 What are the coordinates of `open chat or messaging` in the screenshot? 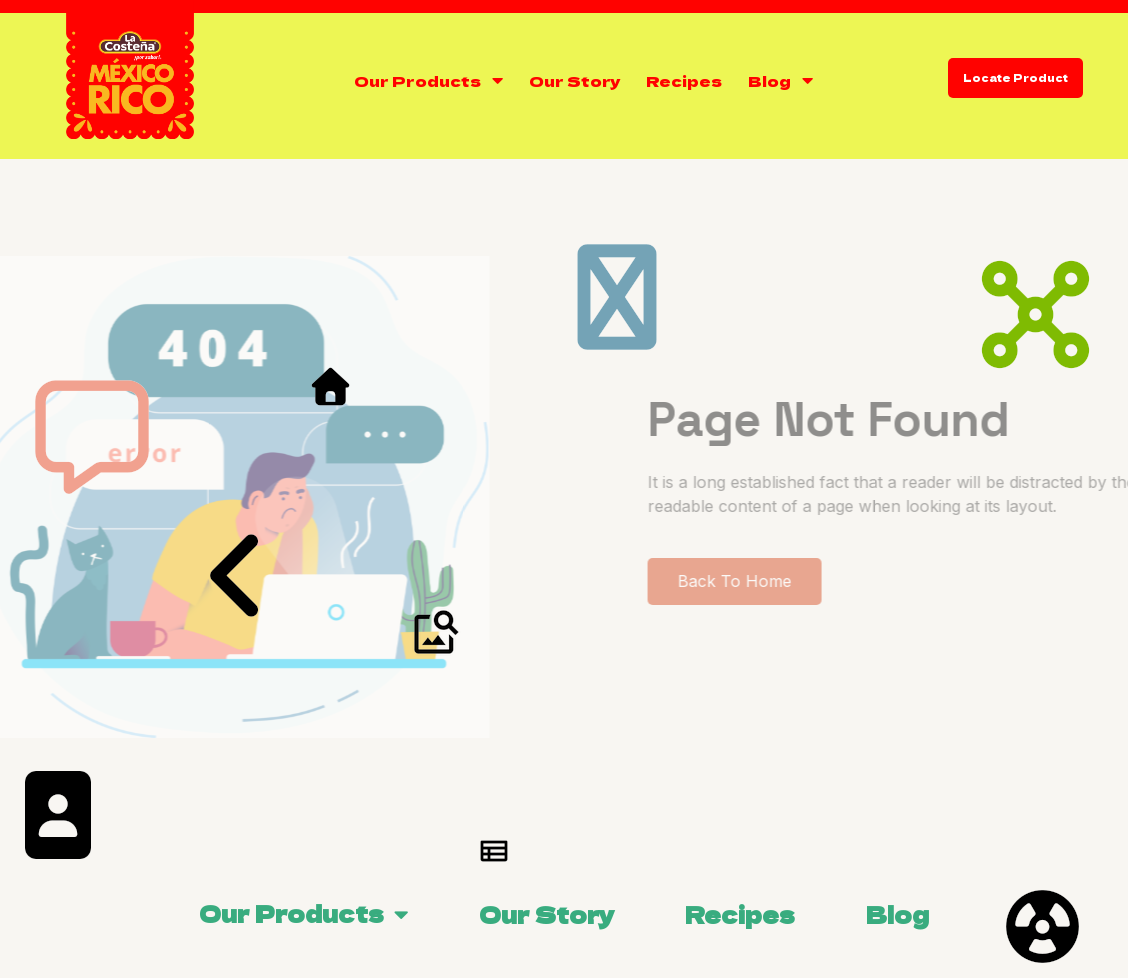 It's located at (92, 430).